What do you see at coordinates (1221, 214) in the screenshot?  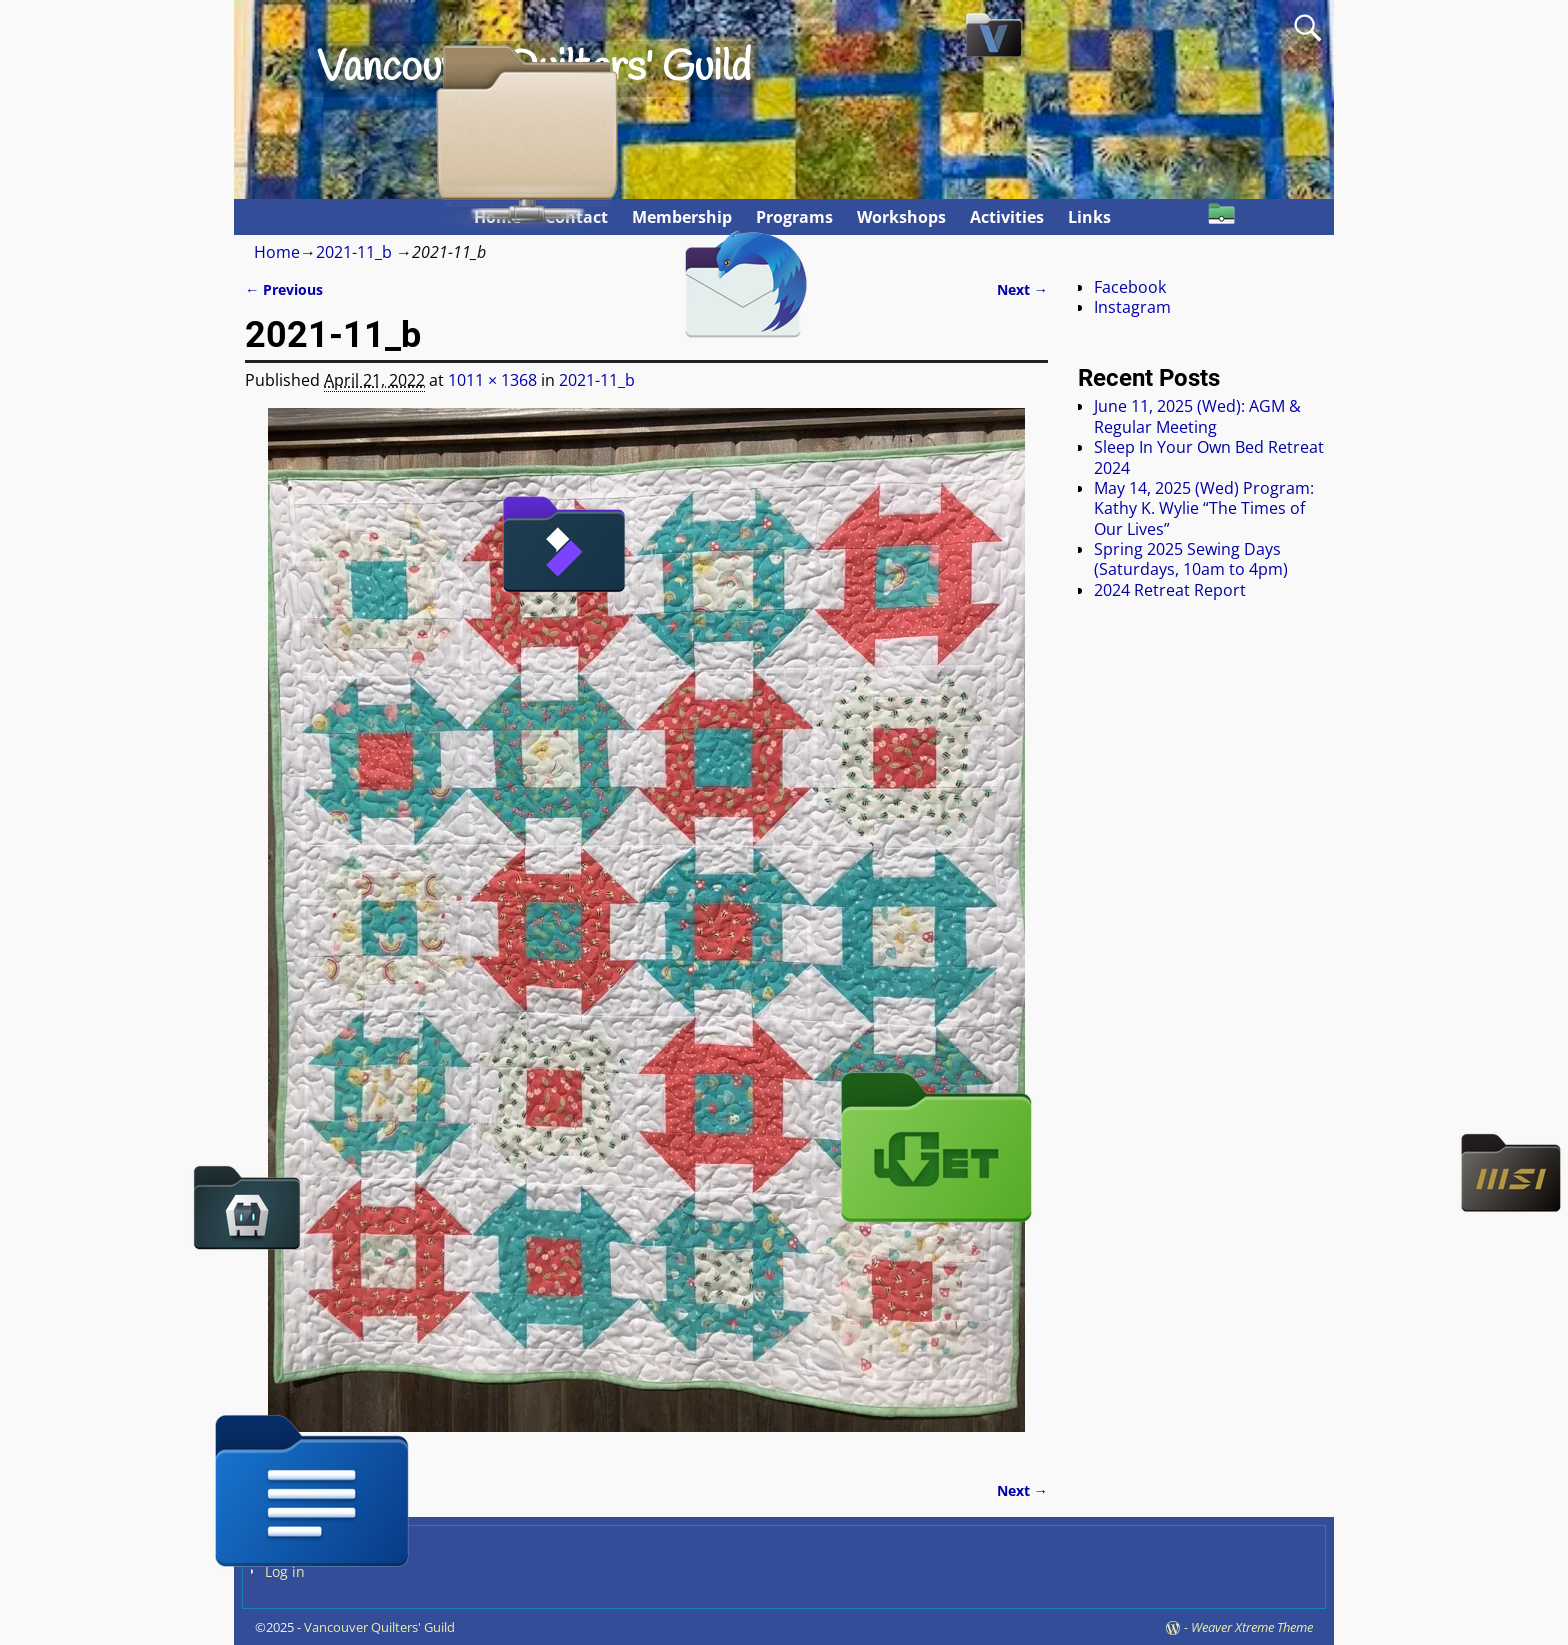 I see `folder for storing pokémon-related files or games` at bounding box center [1221, 214].